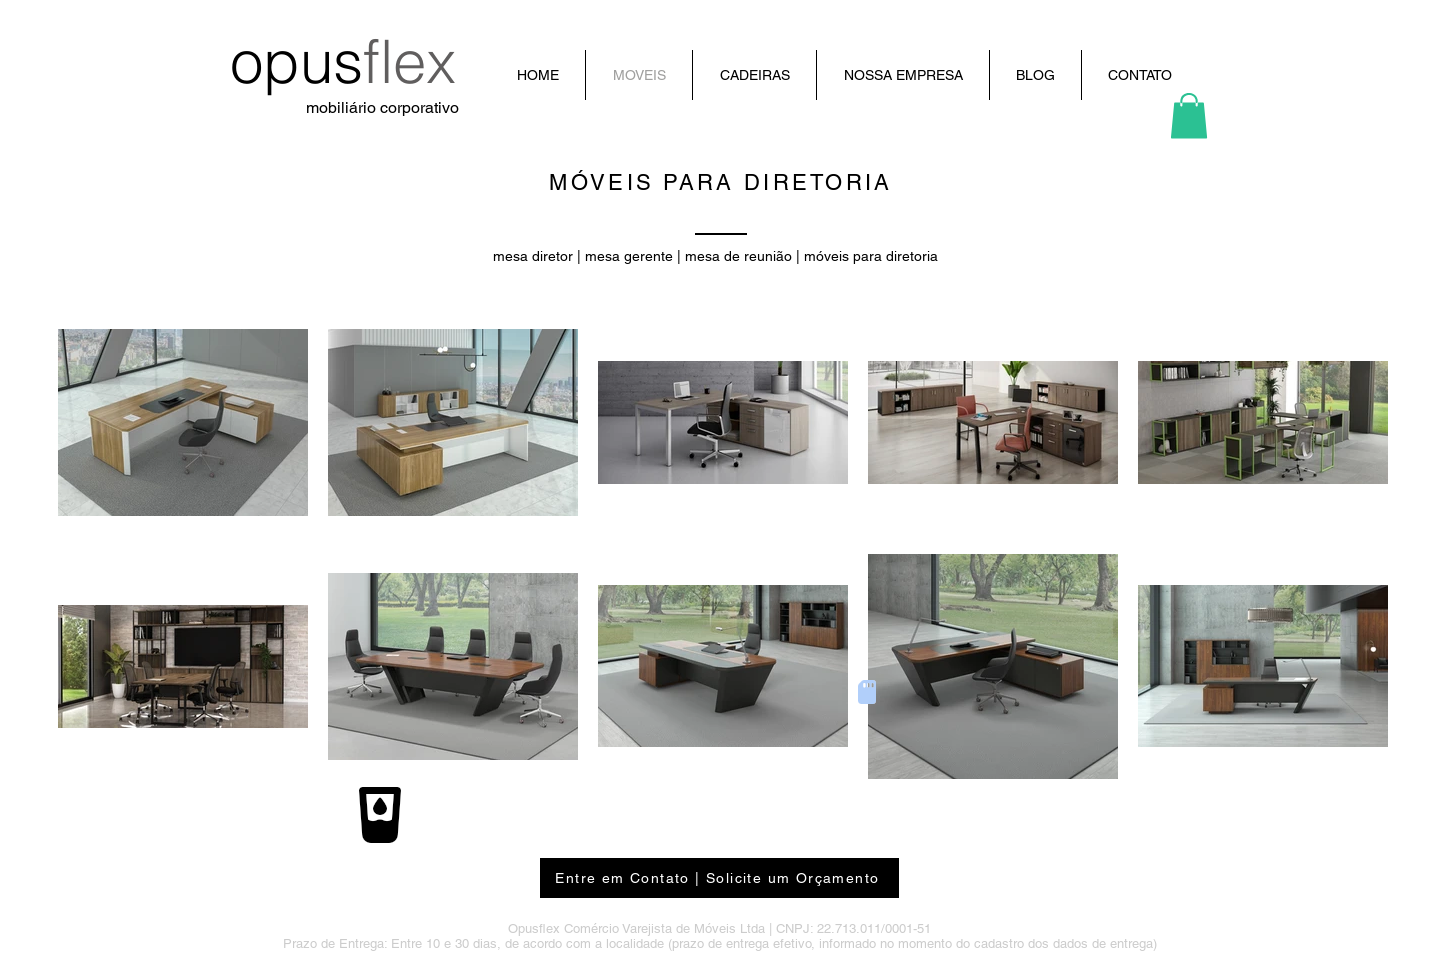  Describe the element at coordinates (380, 815) in the screenshot. I see `track water intake or hydration` at that location.